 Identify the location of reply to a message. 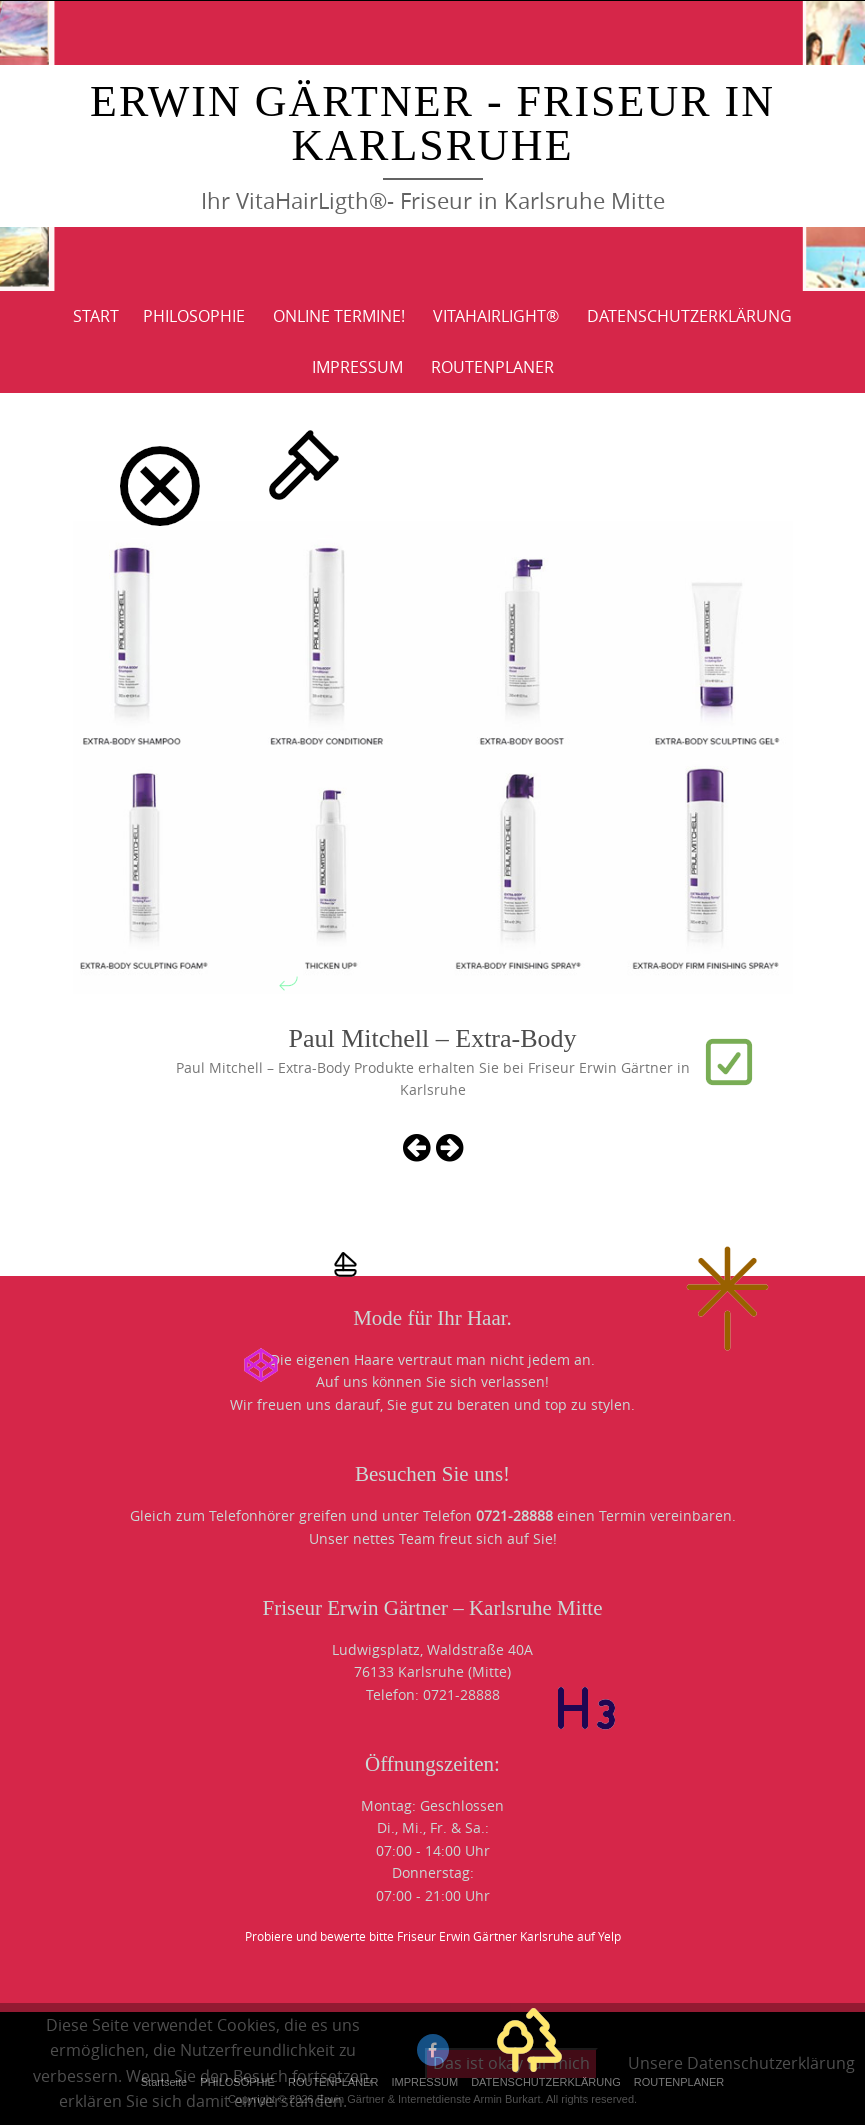
(288, 983).